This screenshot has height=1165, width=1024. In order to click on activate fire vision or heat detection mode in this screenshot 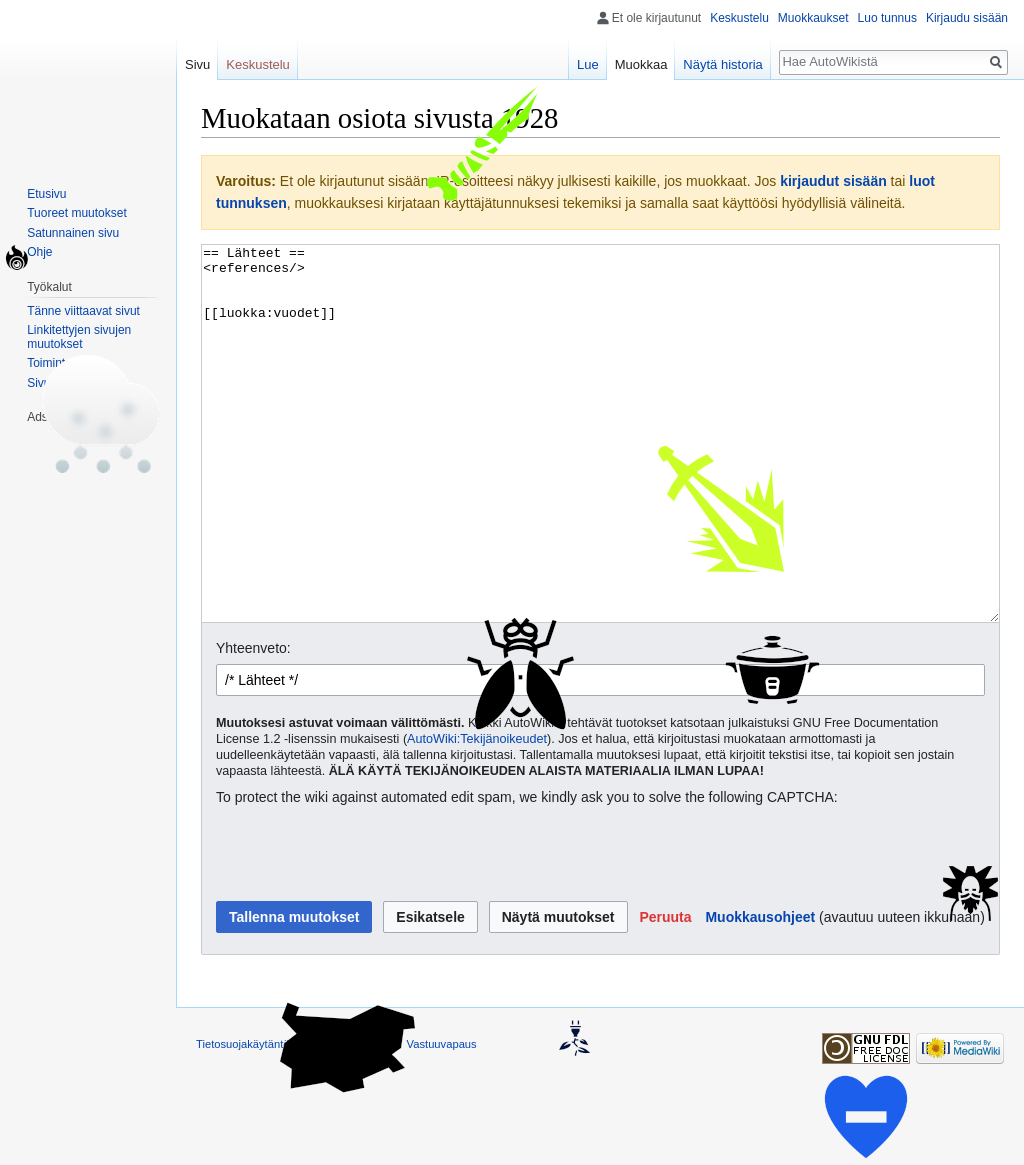, I will do `click(16, 257)`.